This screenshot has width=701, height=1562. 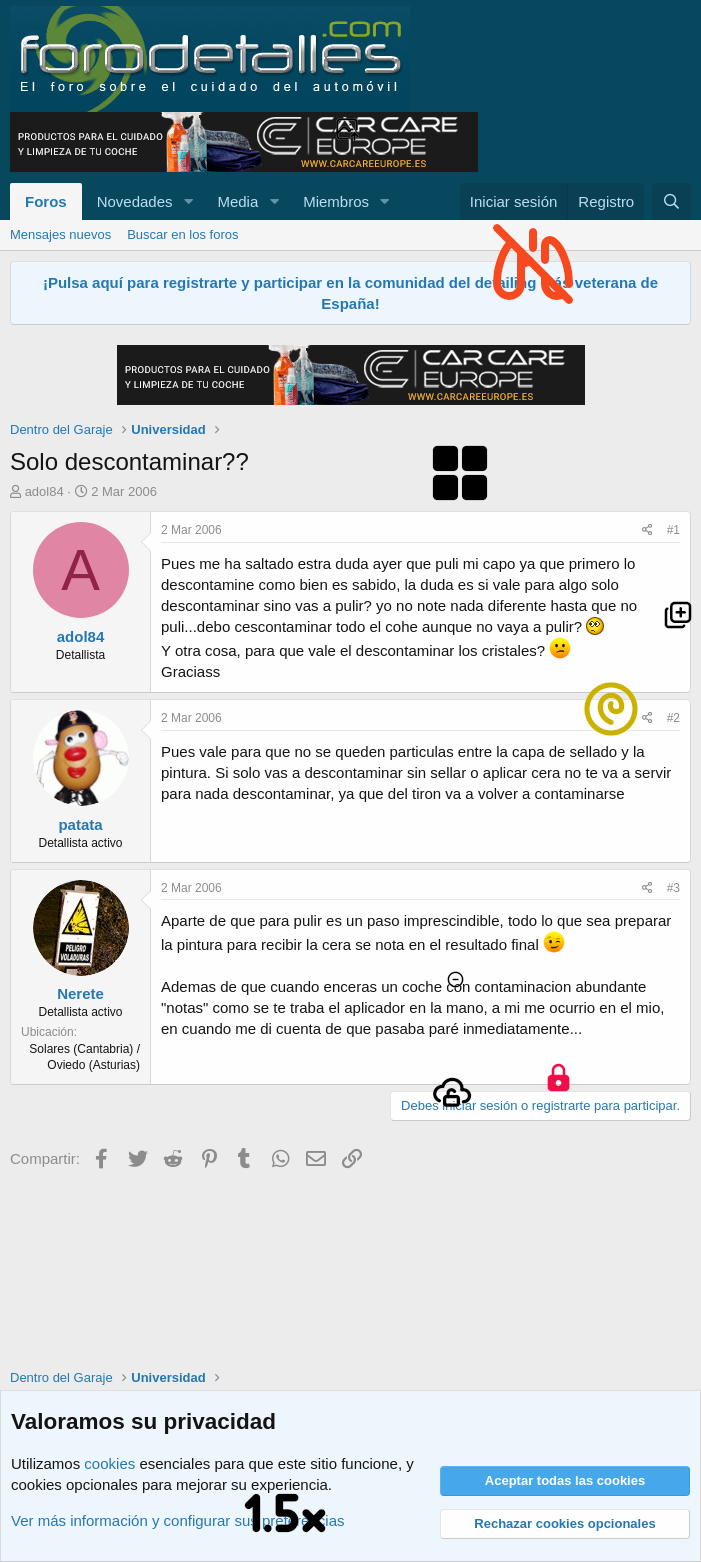 What do you see at coordinates (460, 473) in the screenshot?
I see `view items in grid layout` at bounding box center [460, 473].